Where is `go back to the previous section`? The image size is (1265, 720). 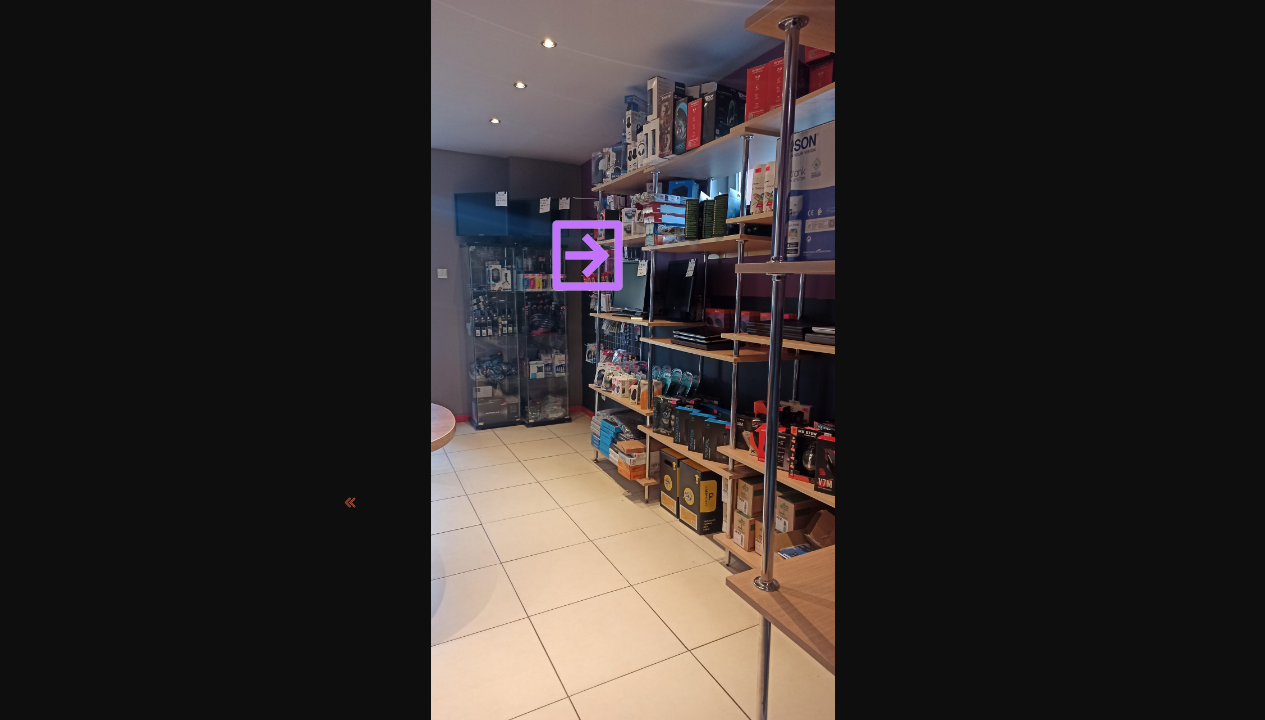 go back to the previous section is located at coordinates (350, 502).